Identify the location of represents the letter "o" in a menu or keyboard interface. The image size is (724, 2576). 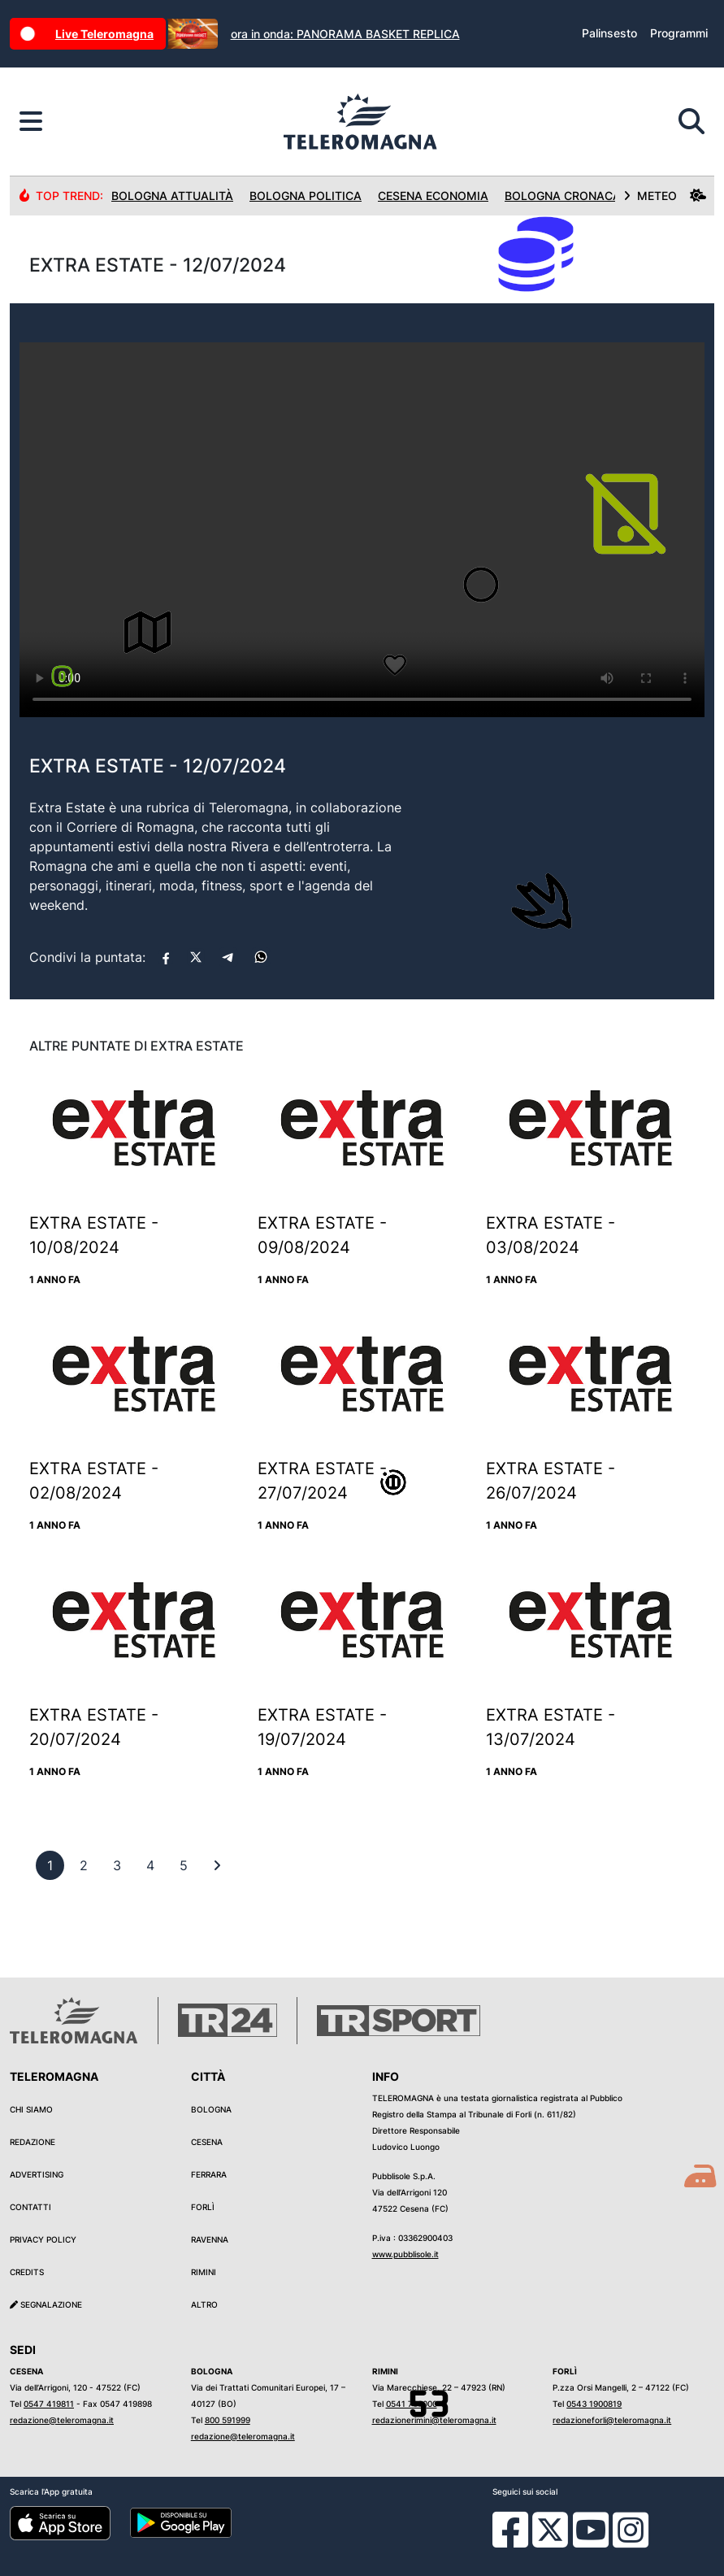
(62, 676).